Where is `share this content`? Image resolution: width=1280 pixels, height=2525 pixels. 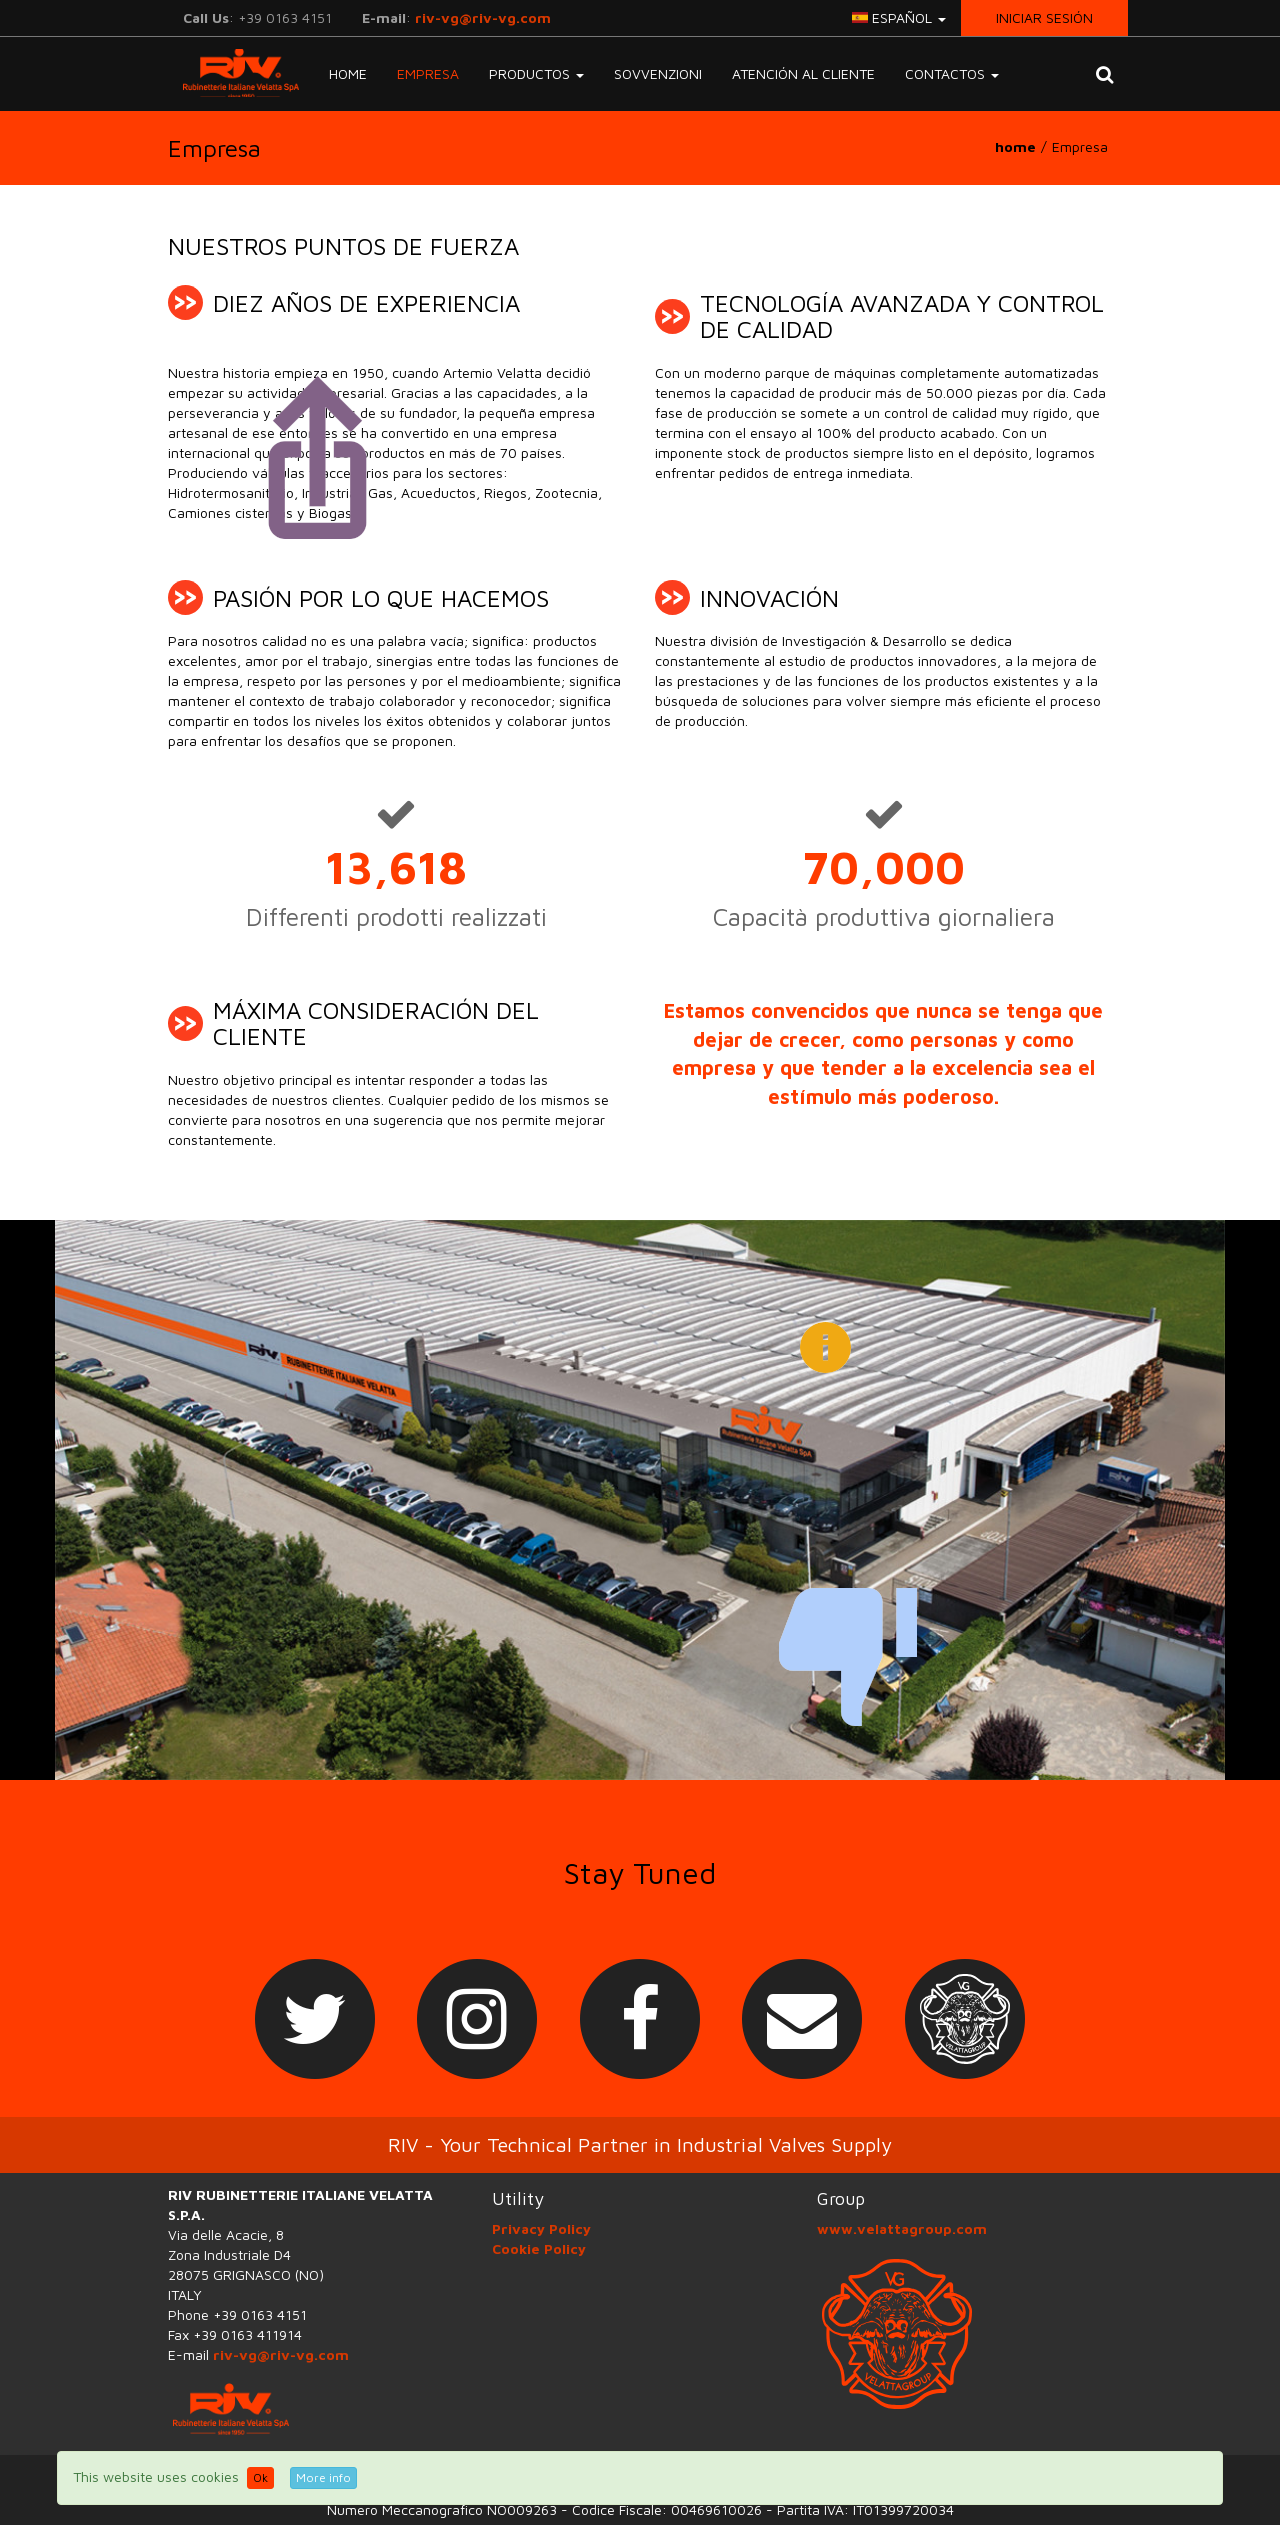
share this content is located at coordinates (317, 457).